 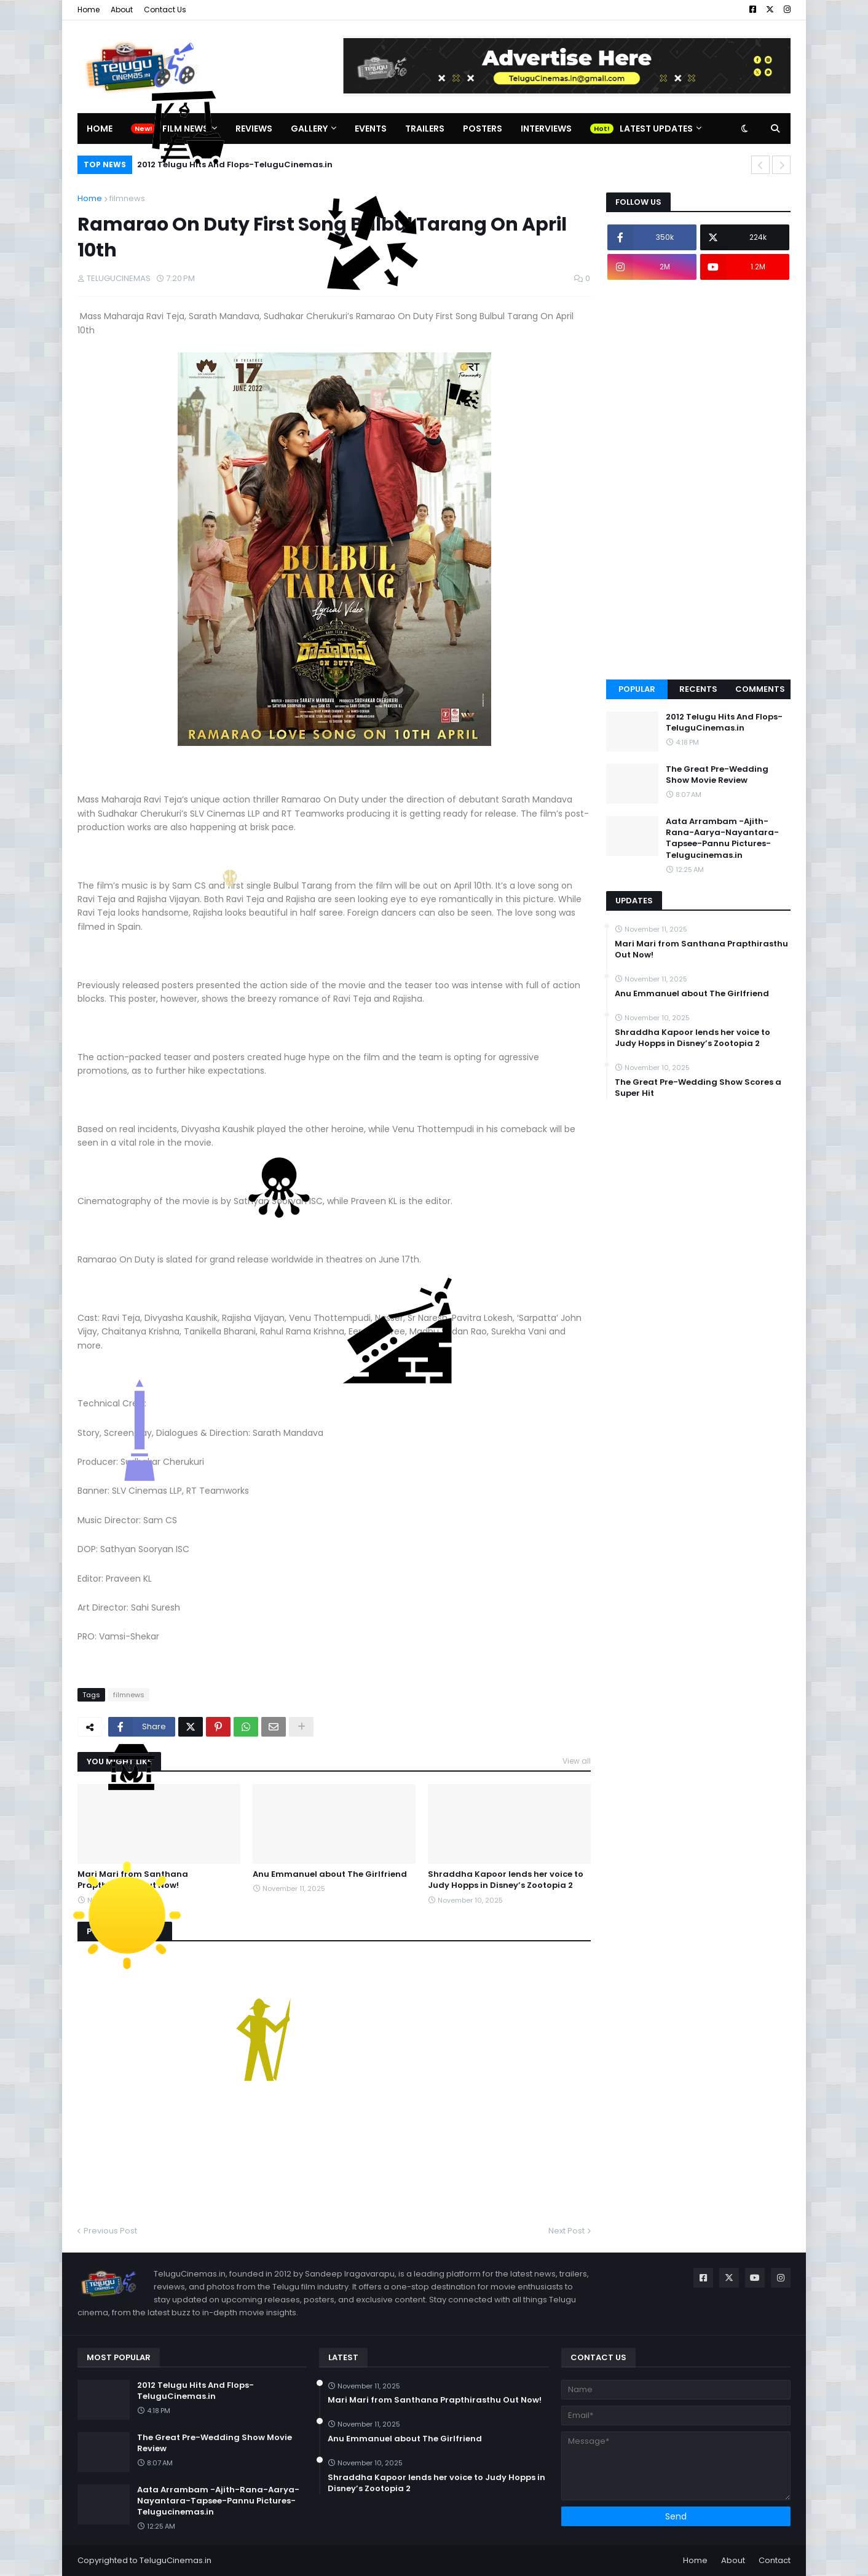 I want to click on indicates a toxic or hazardous game element, so click(x=279, y=1187).